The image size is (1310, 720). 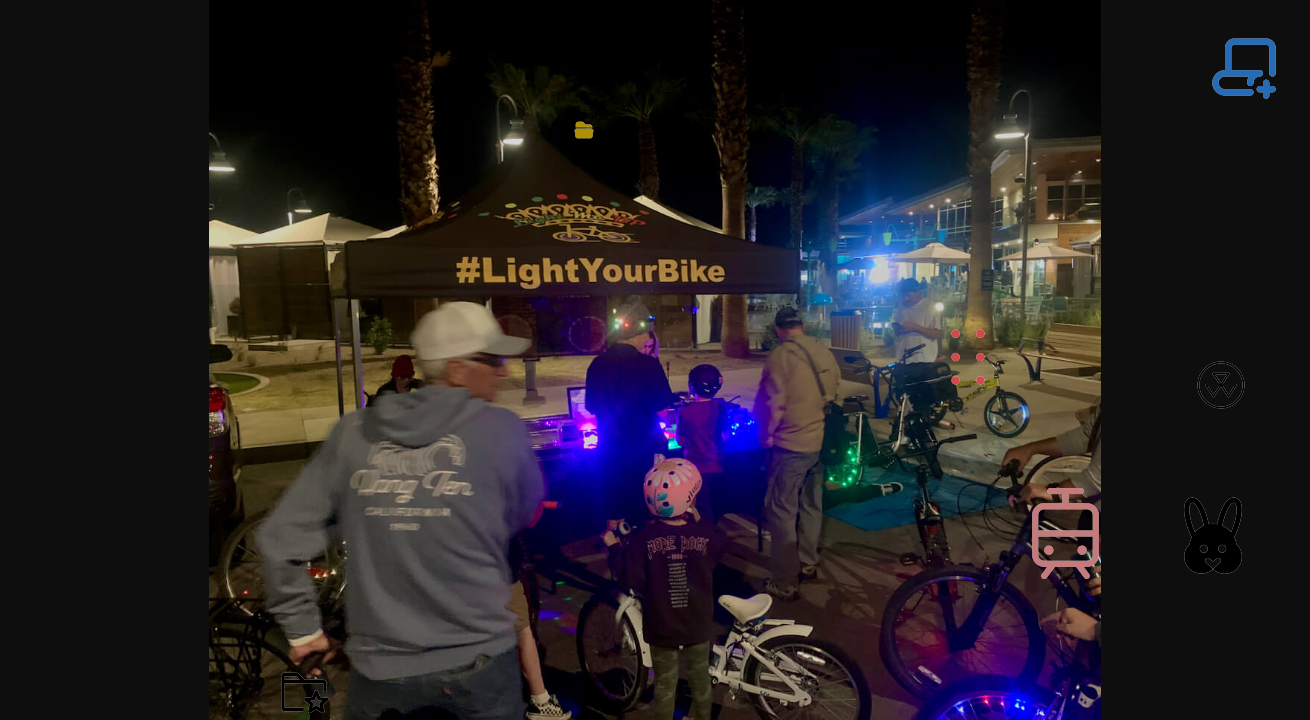 I want to click on access public transit or tram routes, so click(x=1065, y=533).